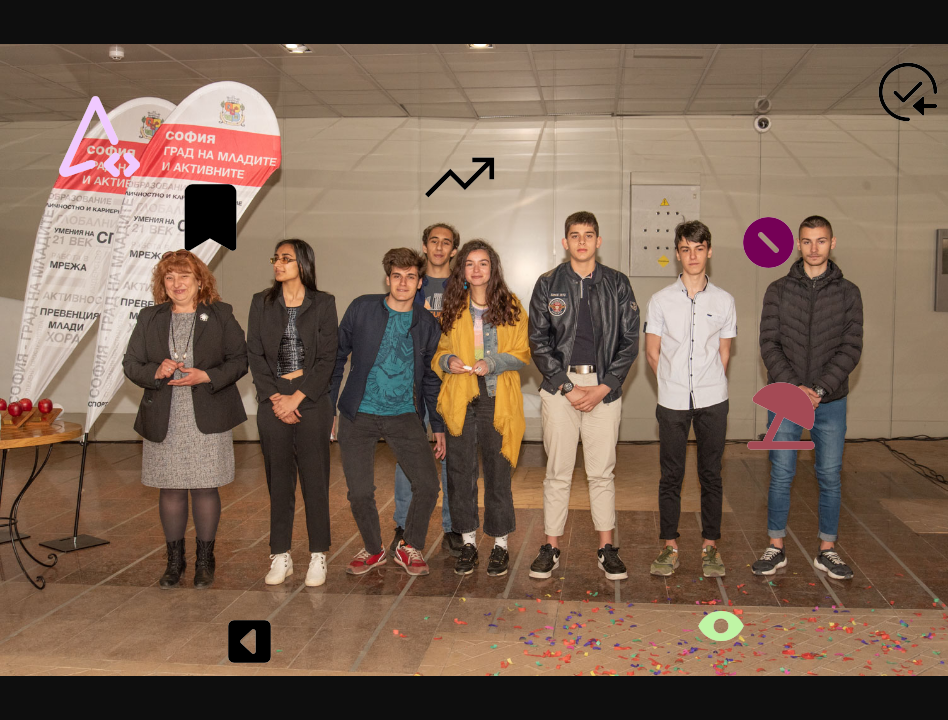 The image size is (948, 720). What do you see at coordinates (721, 626) in the screenshot?
I see `view or preview content` at bounding box center [721, 626].